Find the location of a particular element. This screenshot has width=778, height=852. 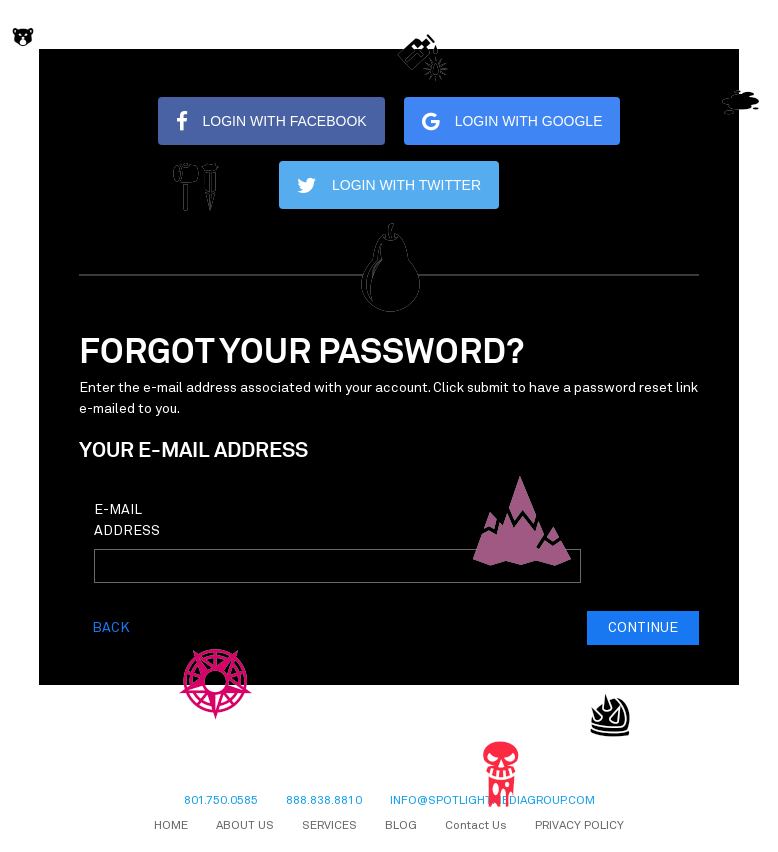

view mountain or terrain features is located at coordinates (522, 525).